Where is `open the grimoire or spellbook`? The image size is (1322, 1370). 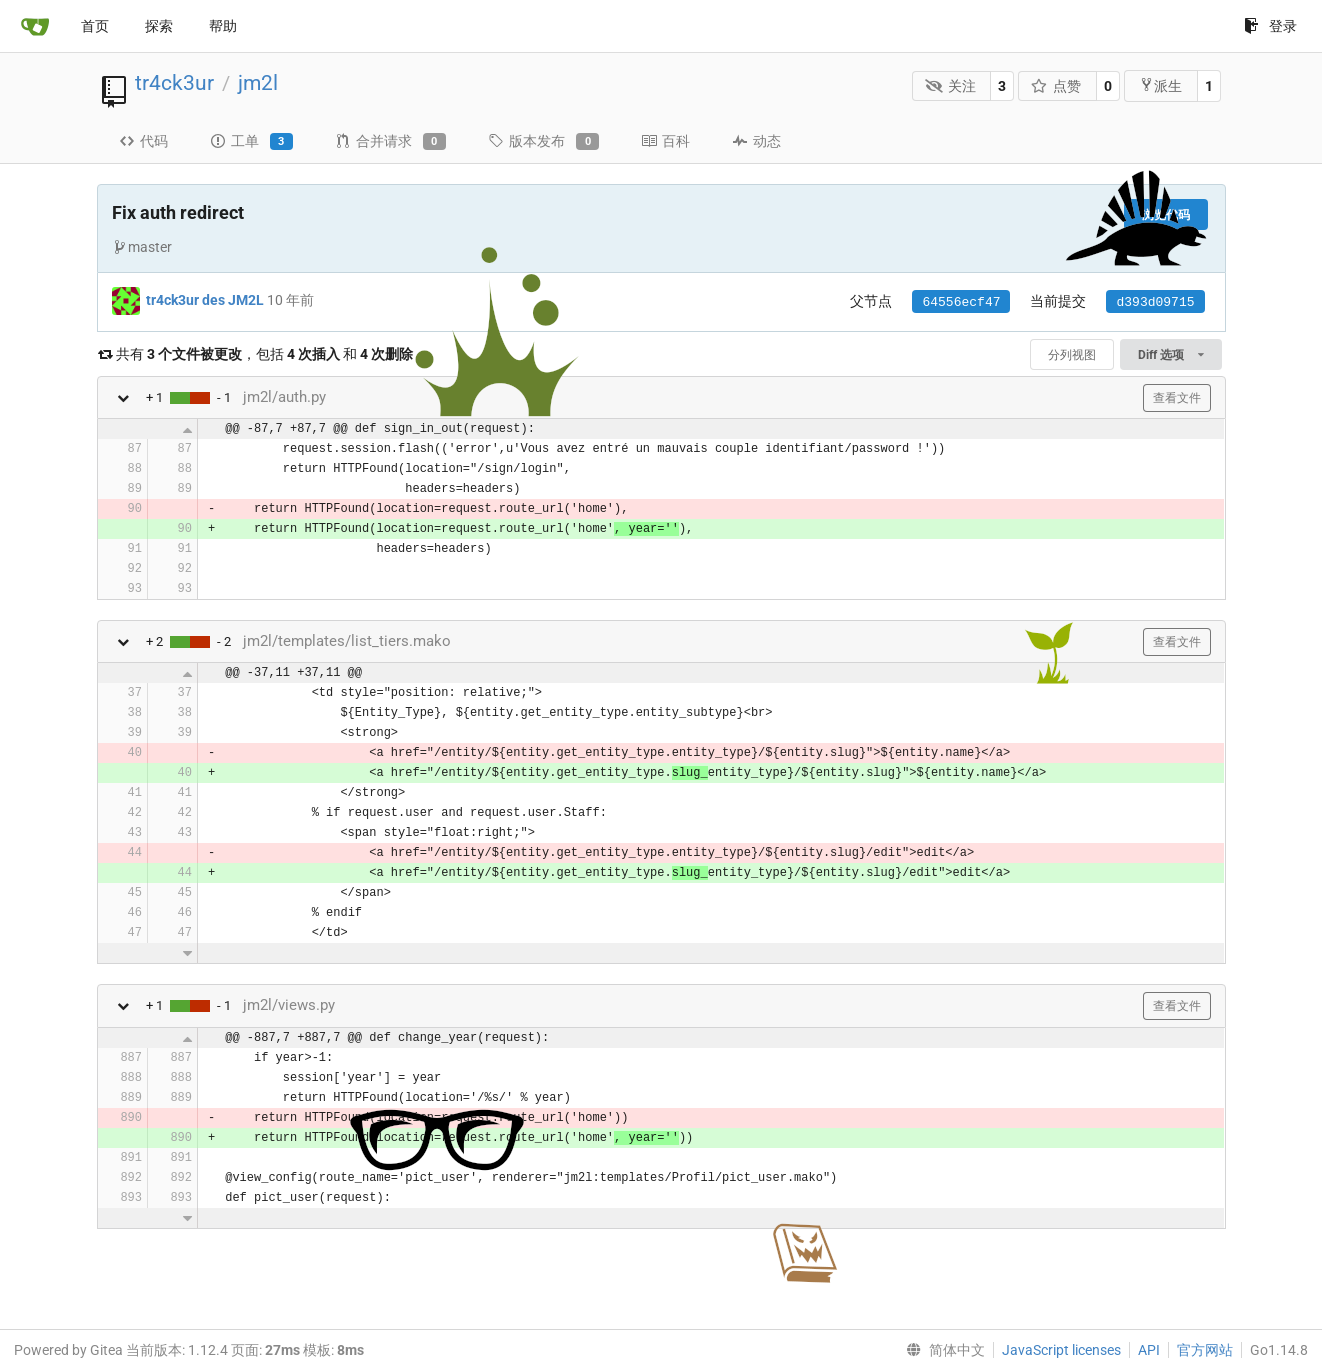 open the grimoire or spellbook is located at coordinates (804, 1254).